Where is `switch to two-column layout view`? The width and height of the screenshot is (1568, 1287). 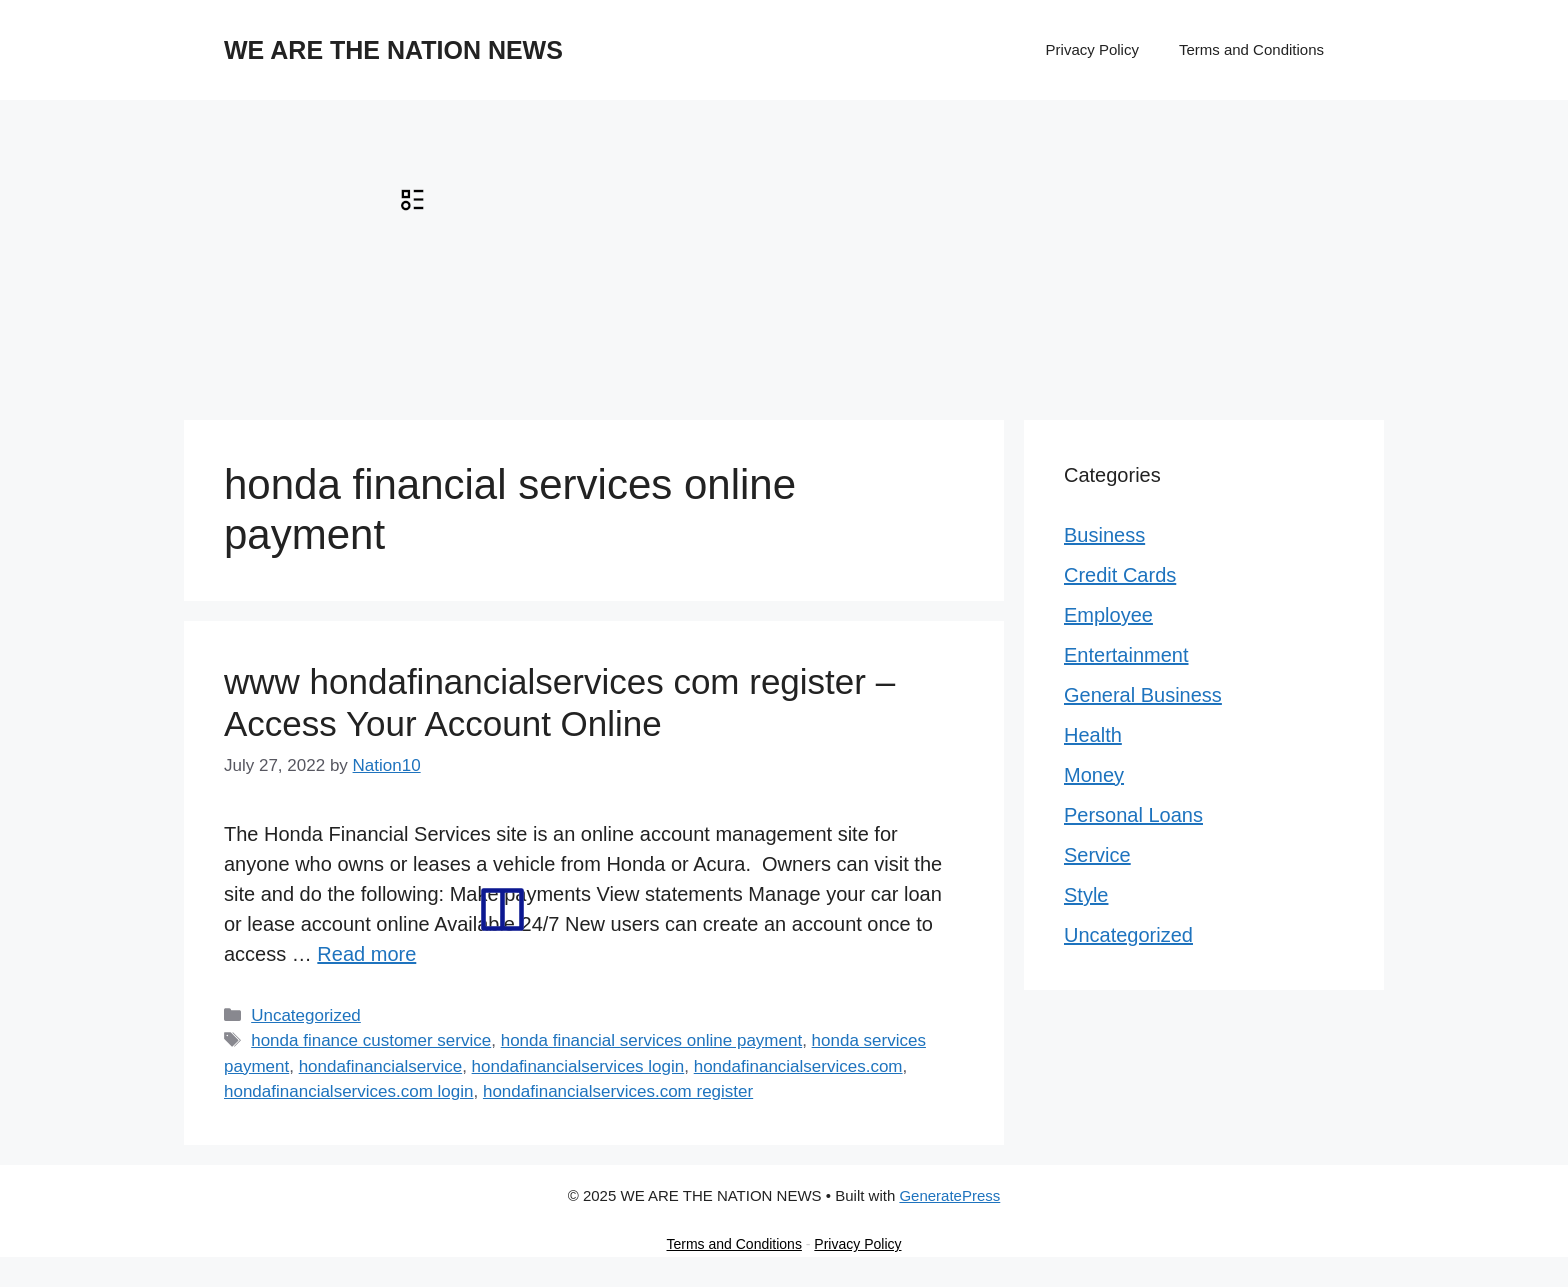
switch to two-column layout view is located at coordinates (502, 909).